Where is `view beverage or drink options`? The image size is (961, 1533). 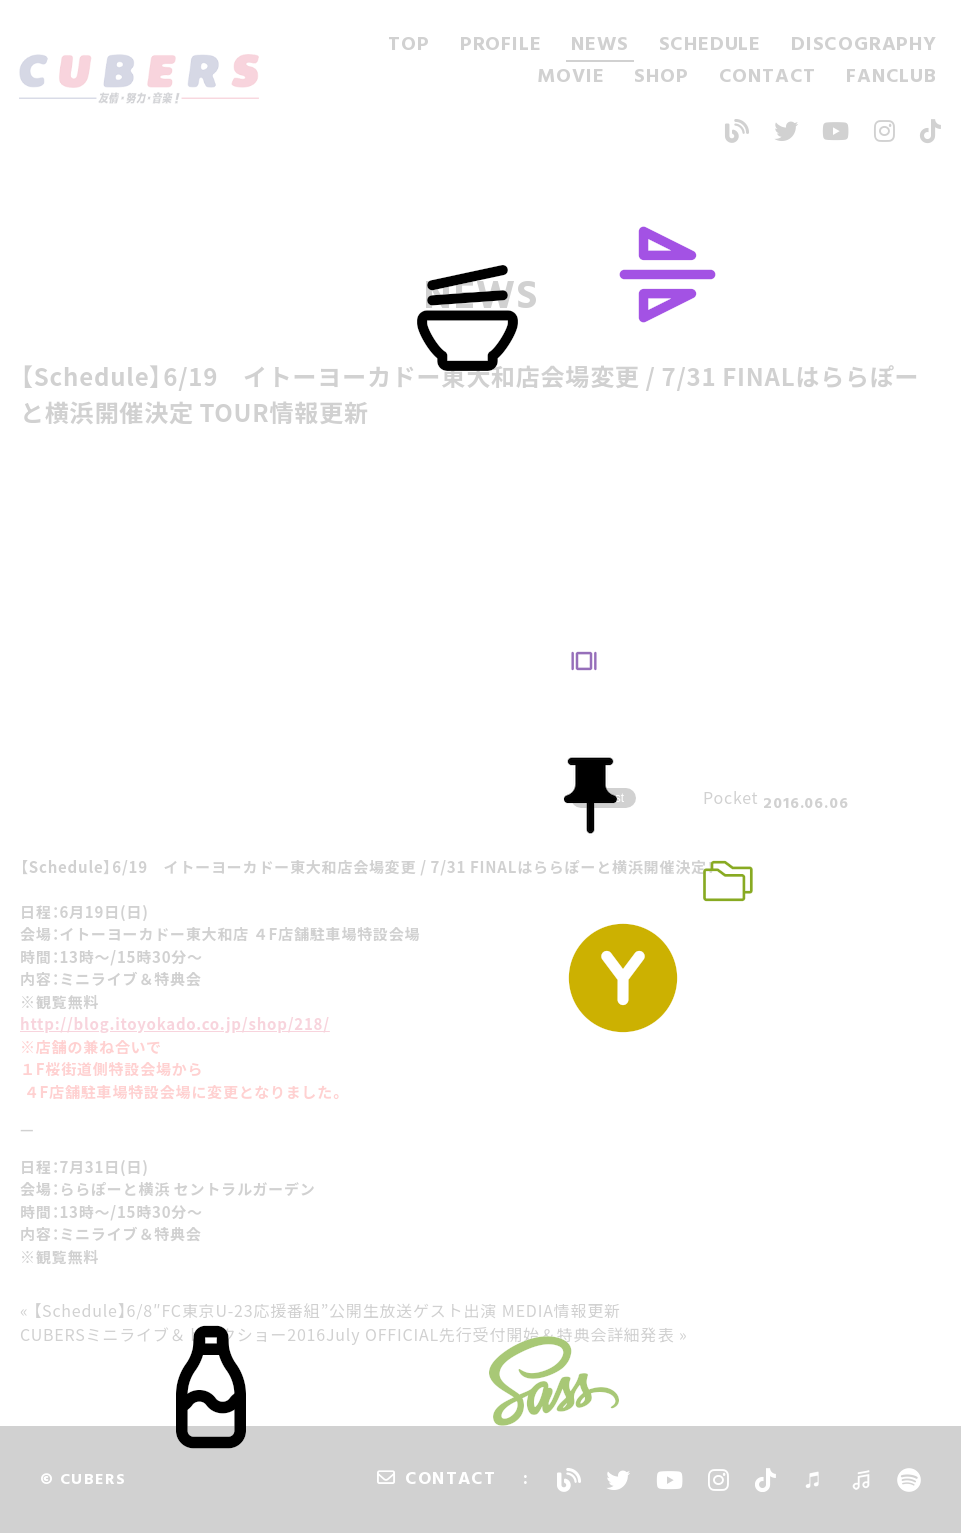
view beverage or drink options is located at coordinates (211, 1390).